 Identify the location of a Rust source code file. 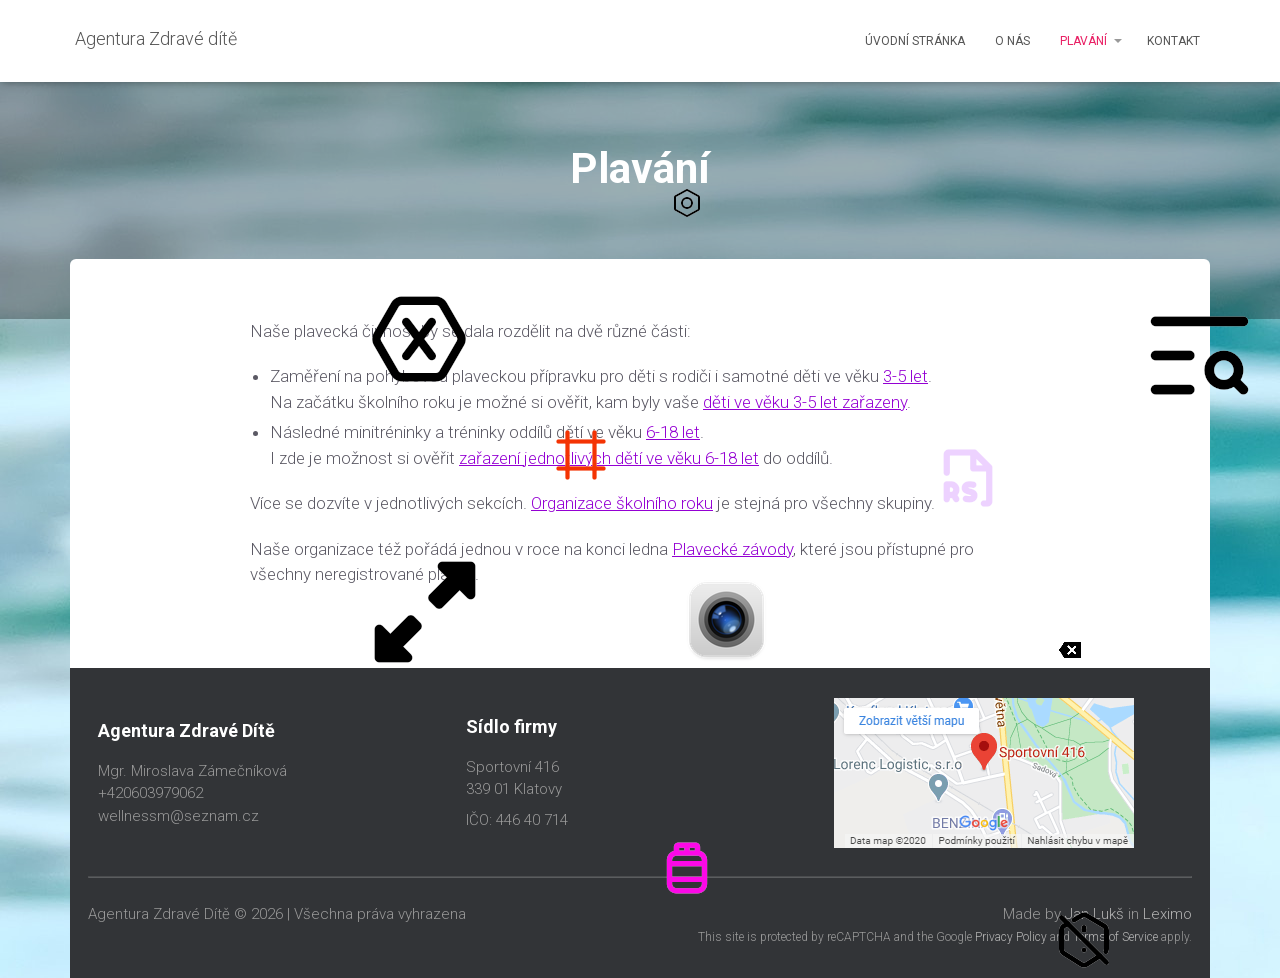
(968, 478).